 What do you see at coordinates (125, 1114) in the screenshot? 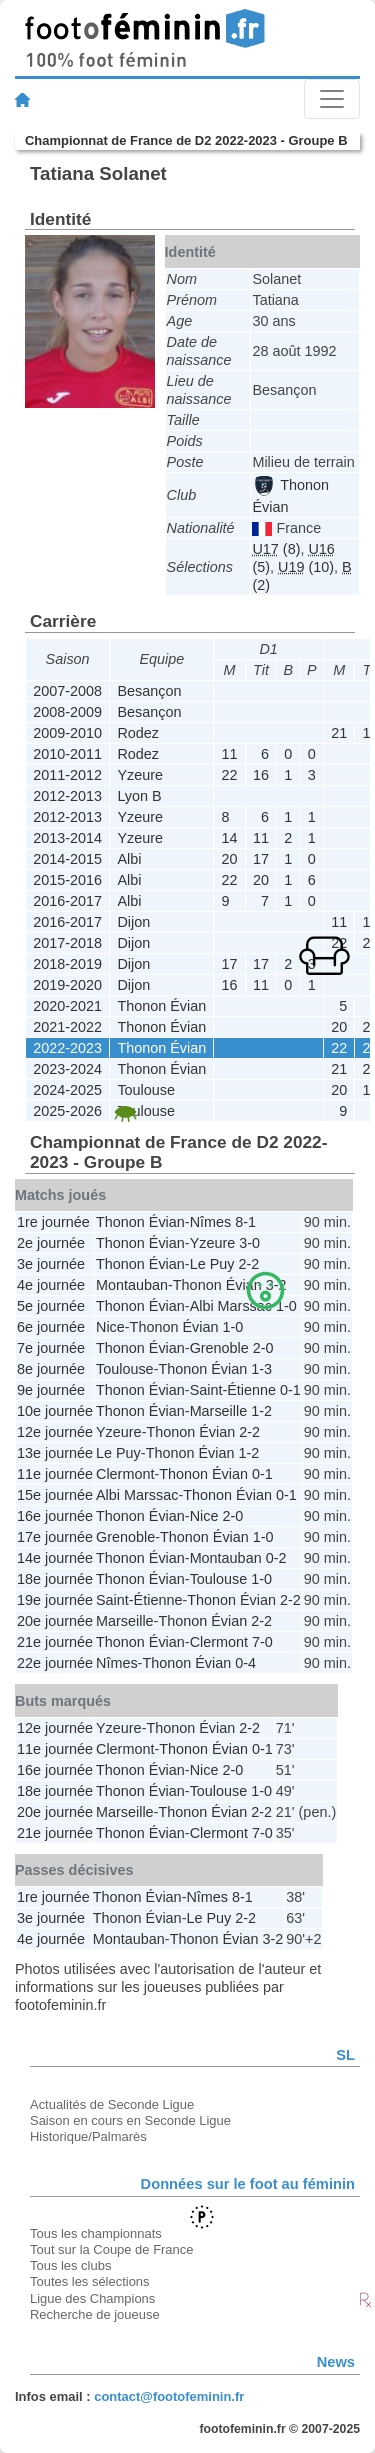
I see `hide password or sensitive content` at bounding box center [125, 1114].